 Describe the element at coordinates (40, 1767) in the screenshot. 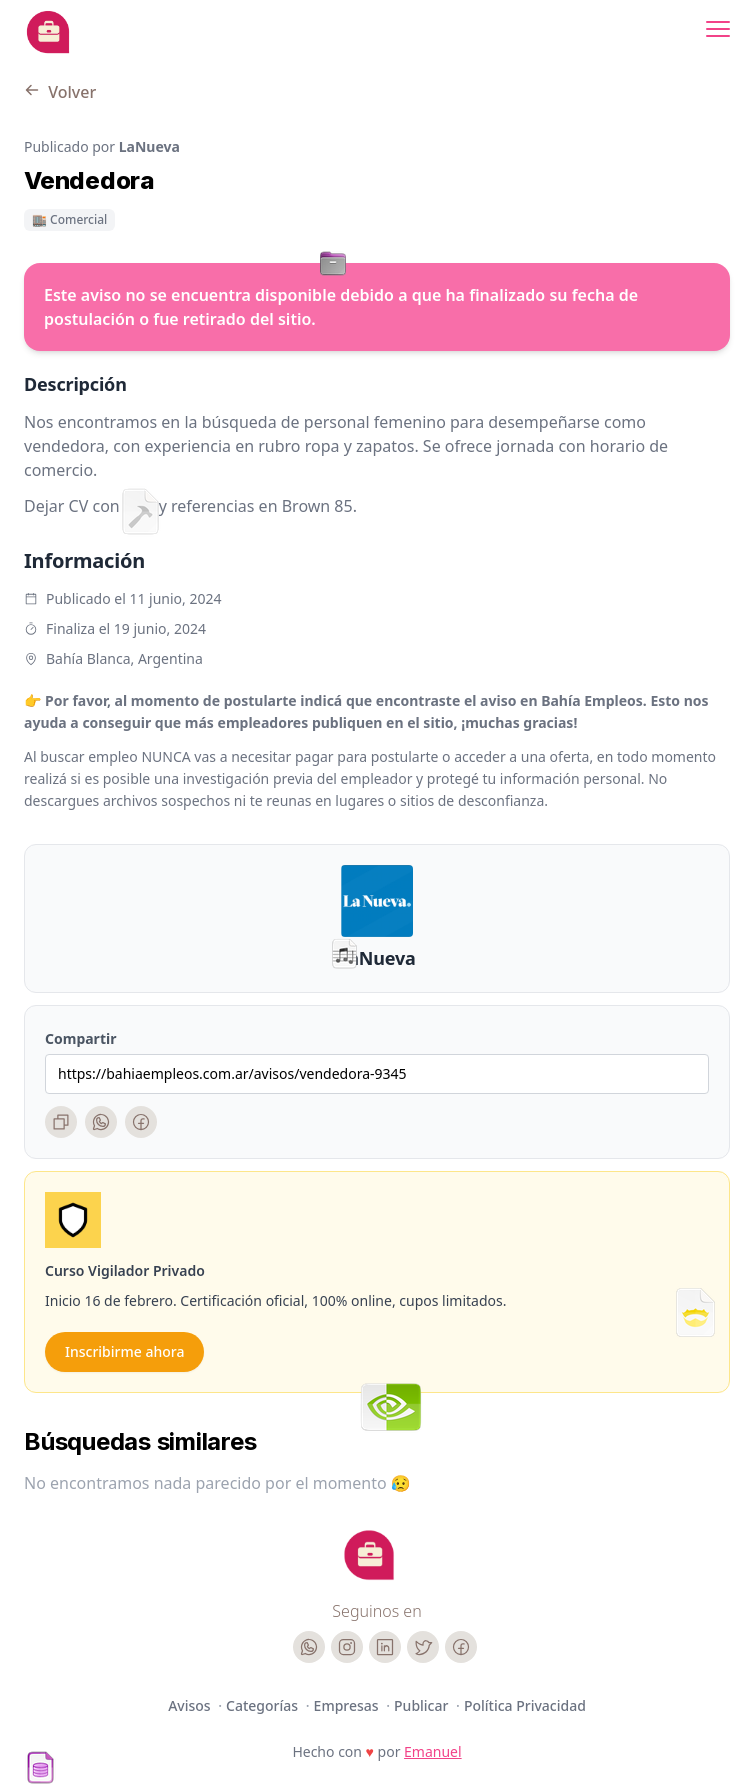

I see `libreoffice base database file` at that location.